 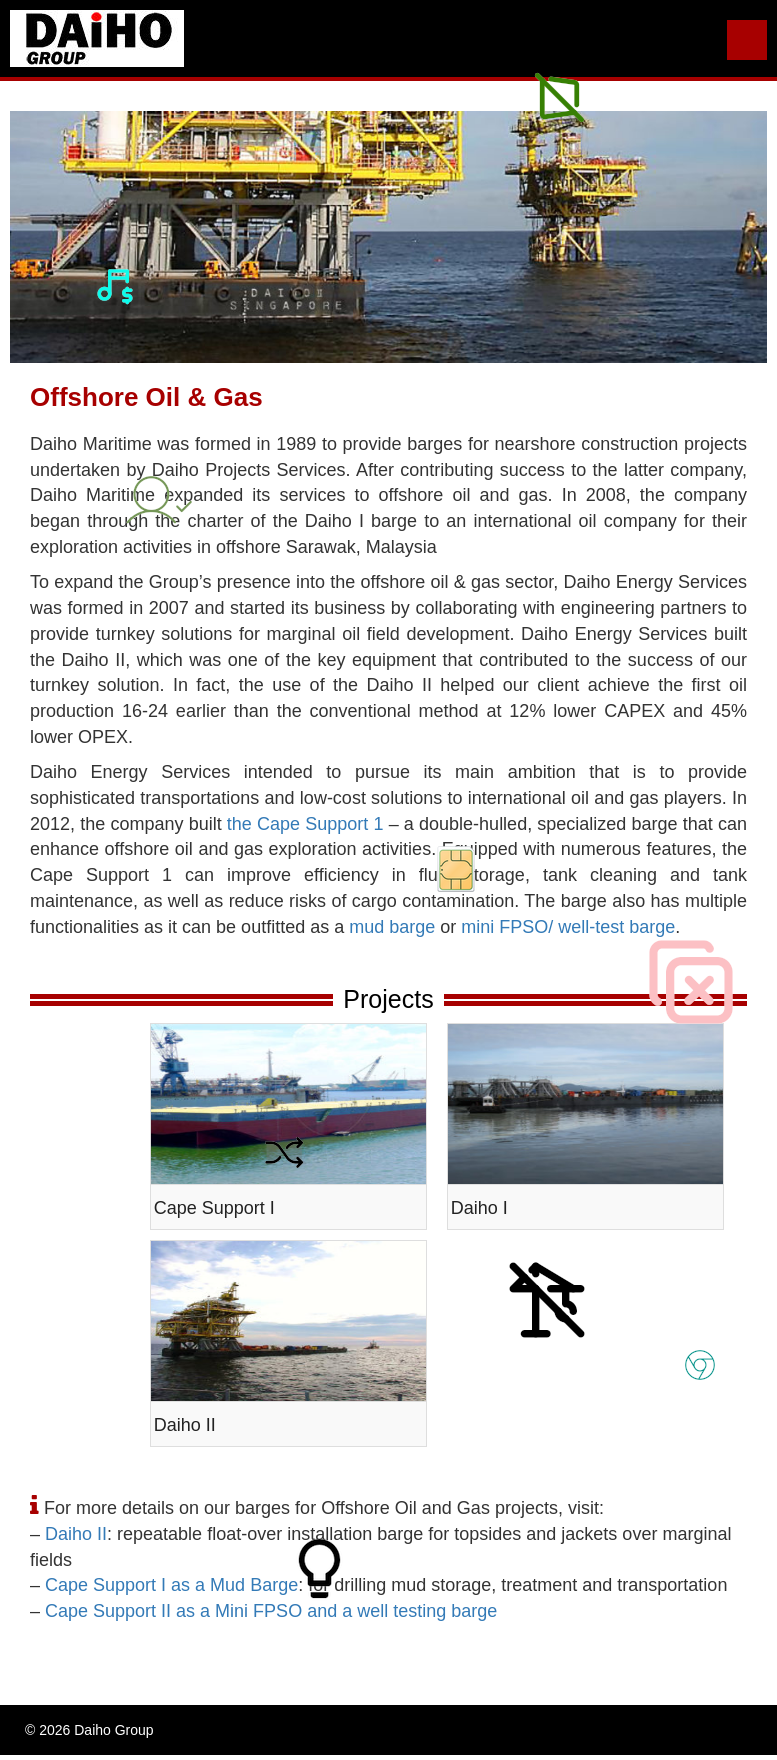 I want to click on disable perspective view mode, so click(x=559, y=97).